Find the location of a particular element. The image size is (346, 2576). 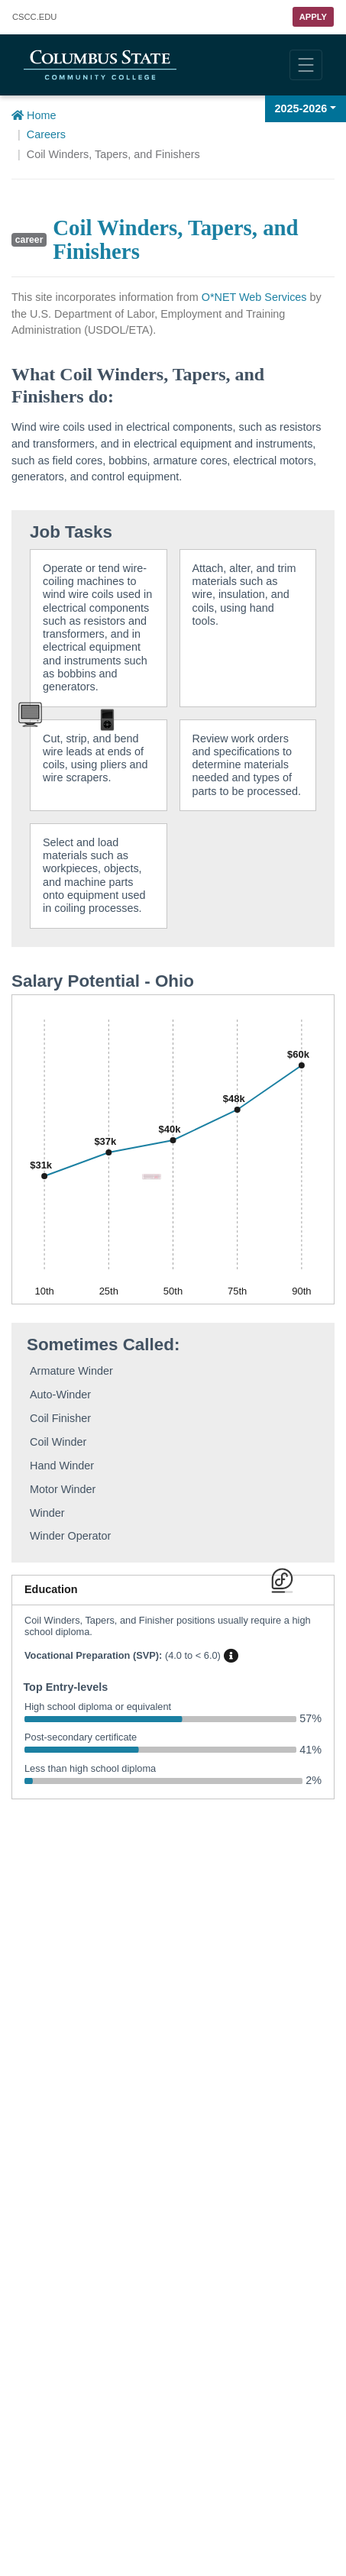

launch fedora linux installer is located at coordinates (282, 1580).